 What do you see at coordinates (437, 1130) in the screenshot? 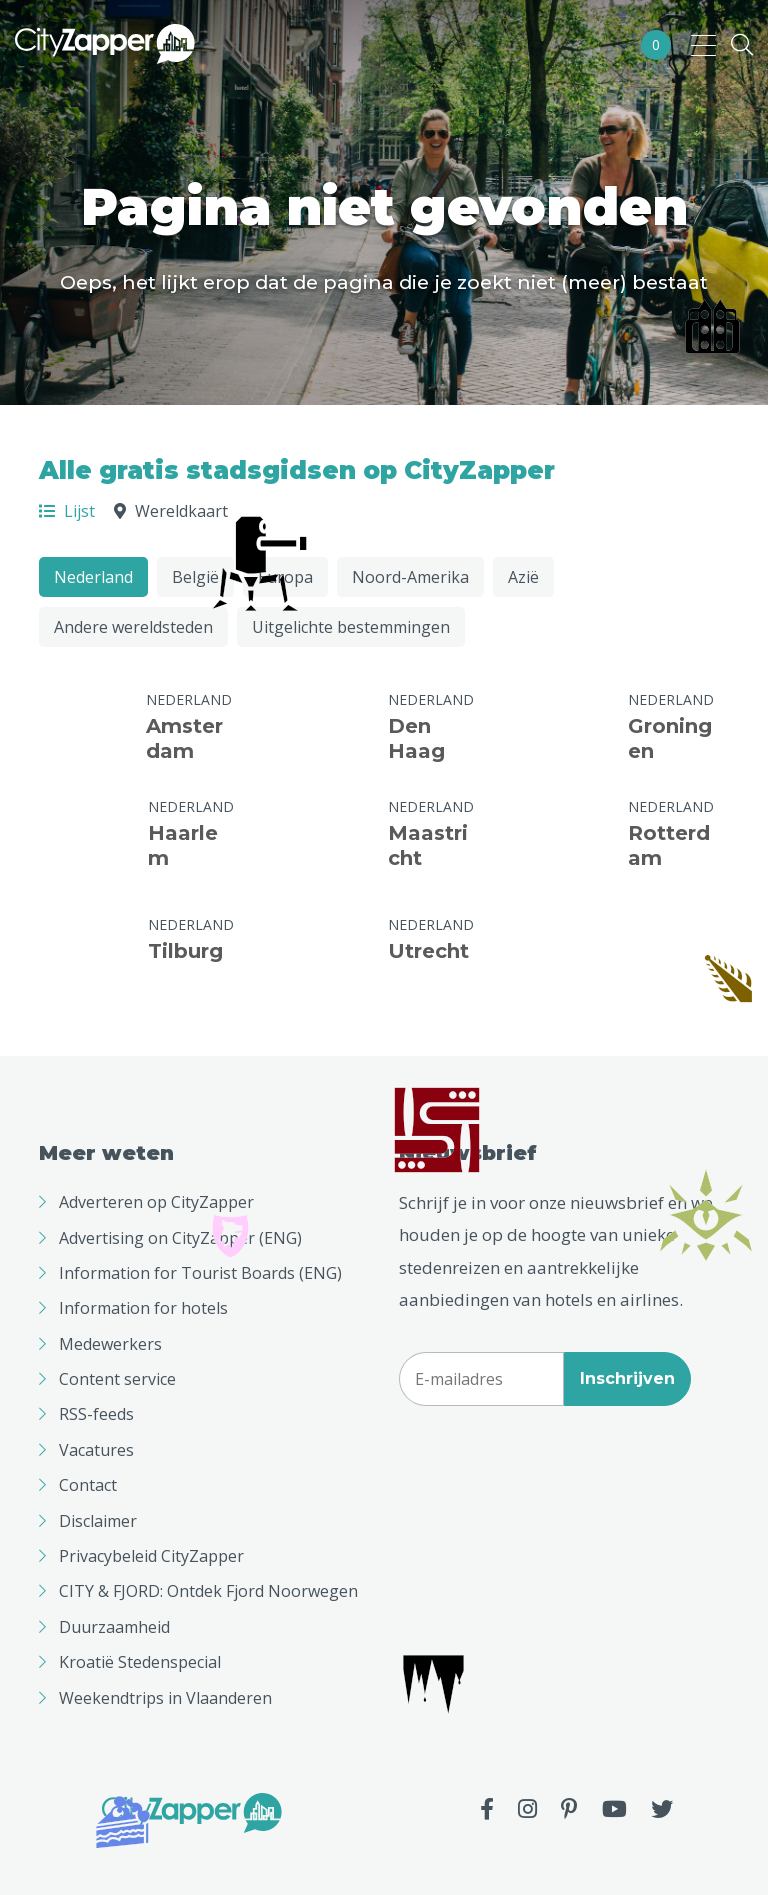
I see `abstract game logo or brand mark` at bounding box center [437, 1130].